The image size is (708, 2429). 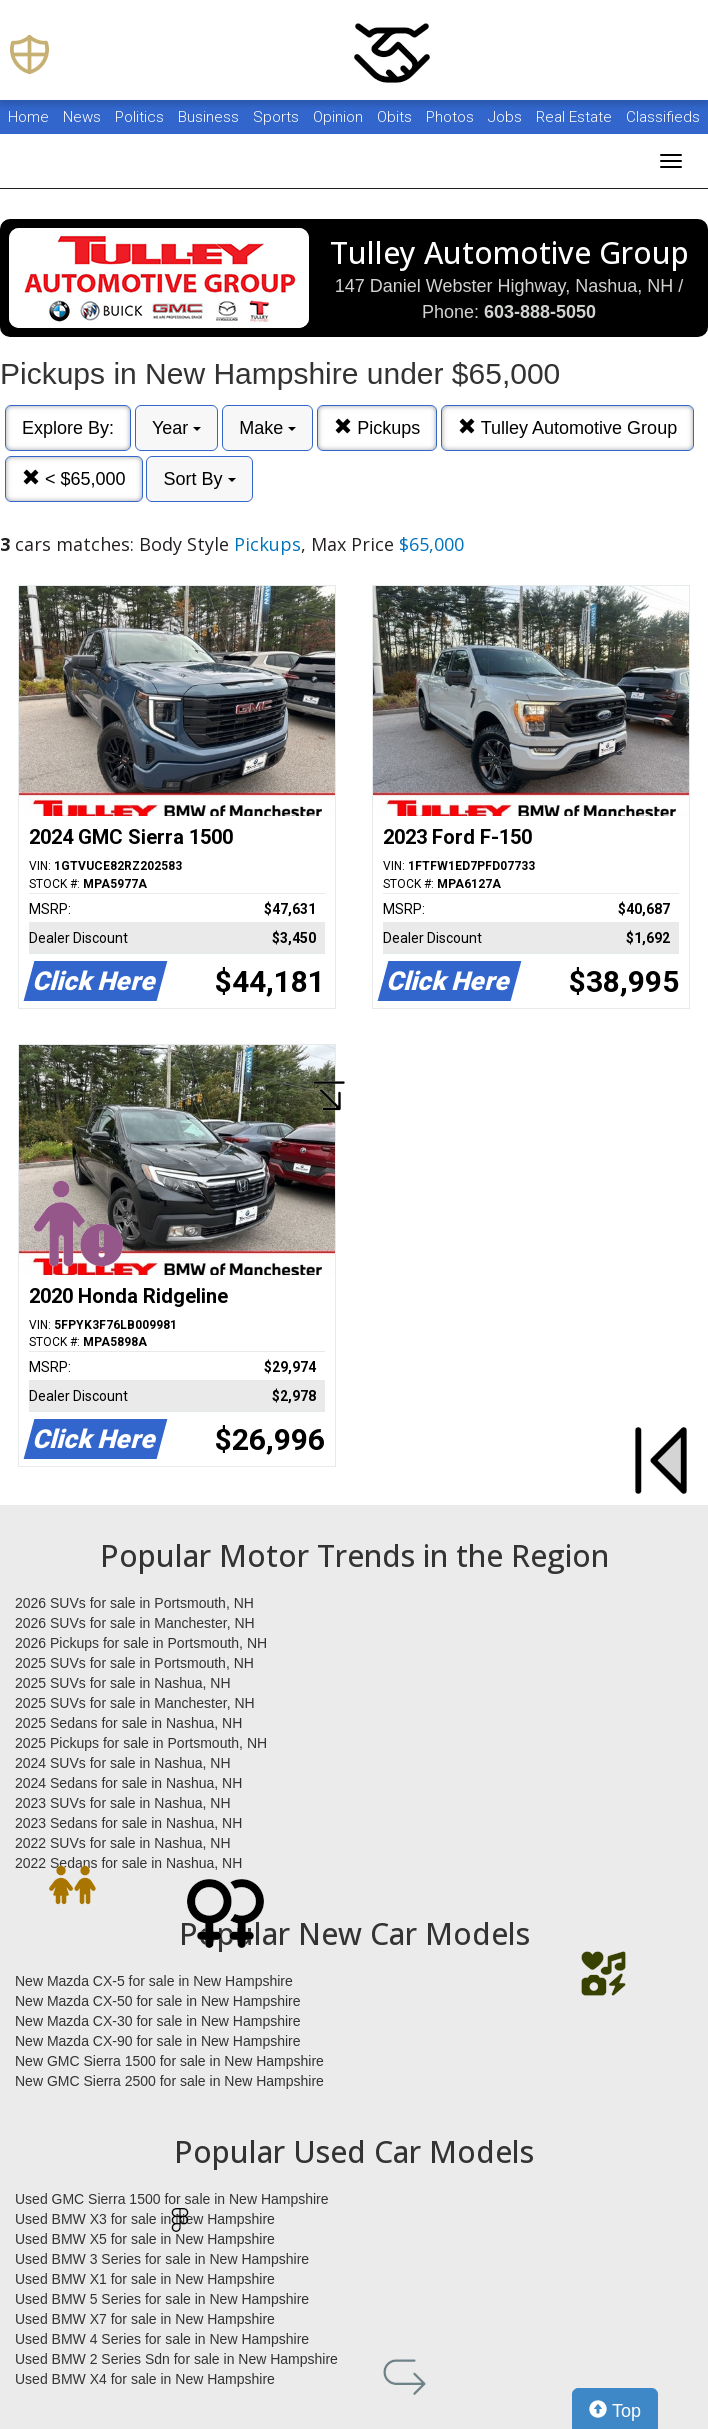 What do you see at coordinates (75, 1223) in the screenshot?
I see `user account requires attention` at bounding box center [75, 1223].